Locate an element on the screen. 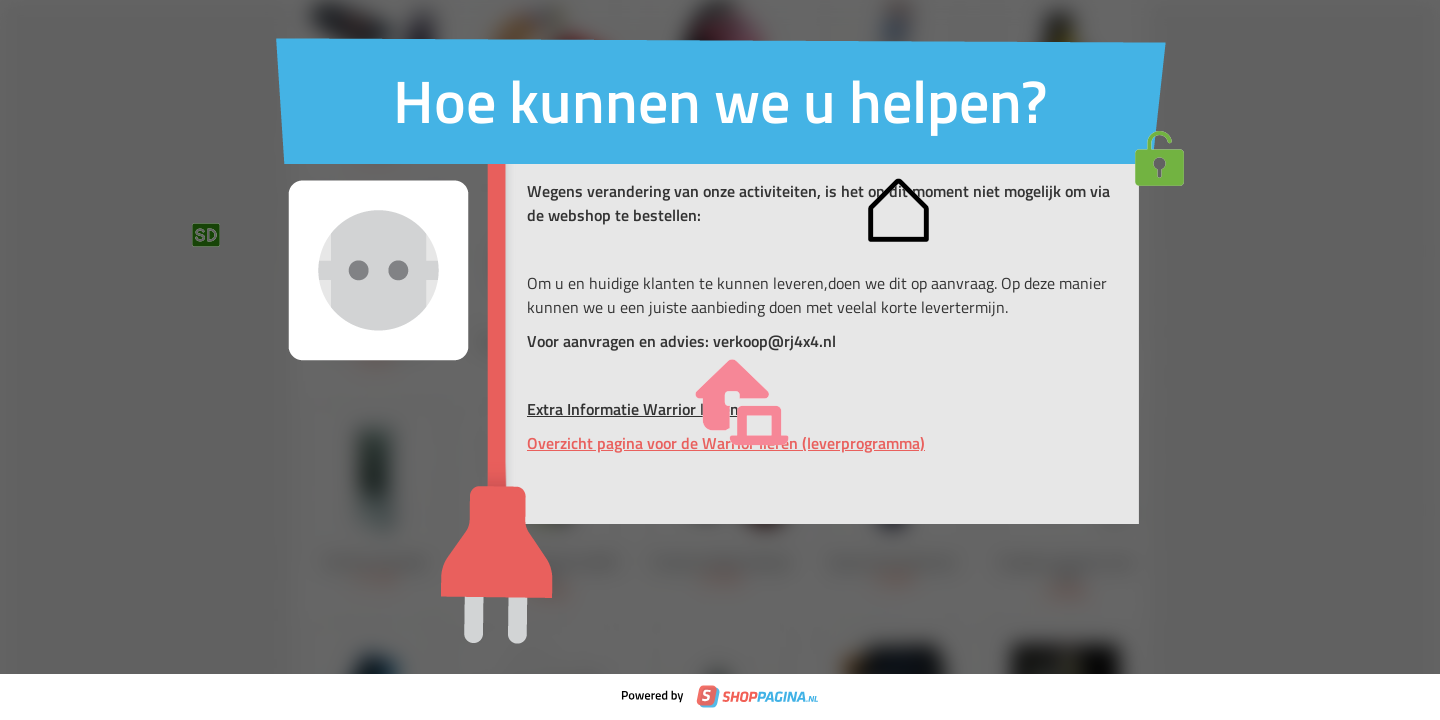 This screenshot has width=1440, height=720. indicates standard definition video quality is located at coordinates (206, 235).